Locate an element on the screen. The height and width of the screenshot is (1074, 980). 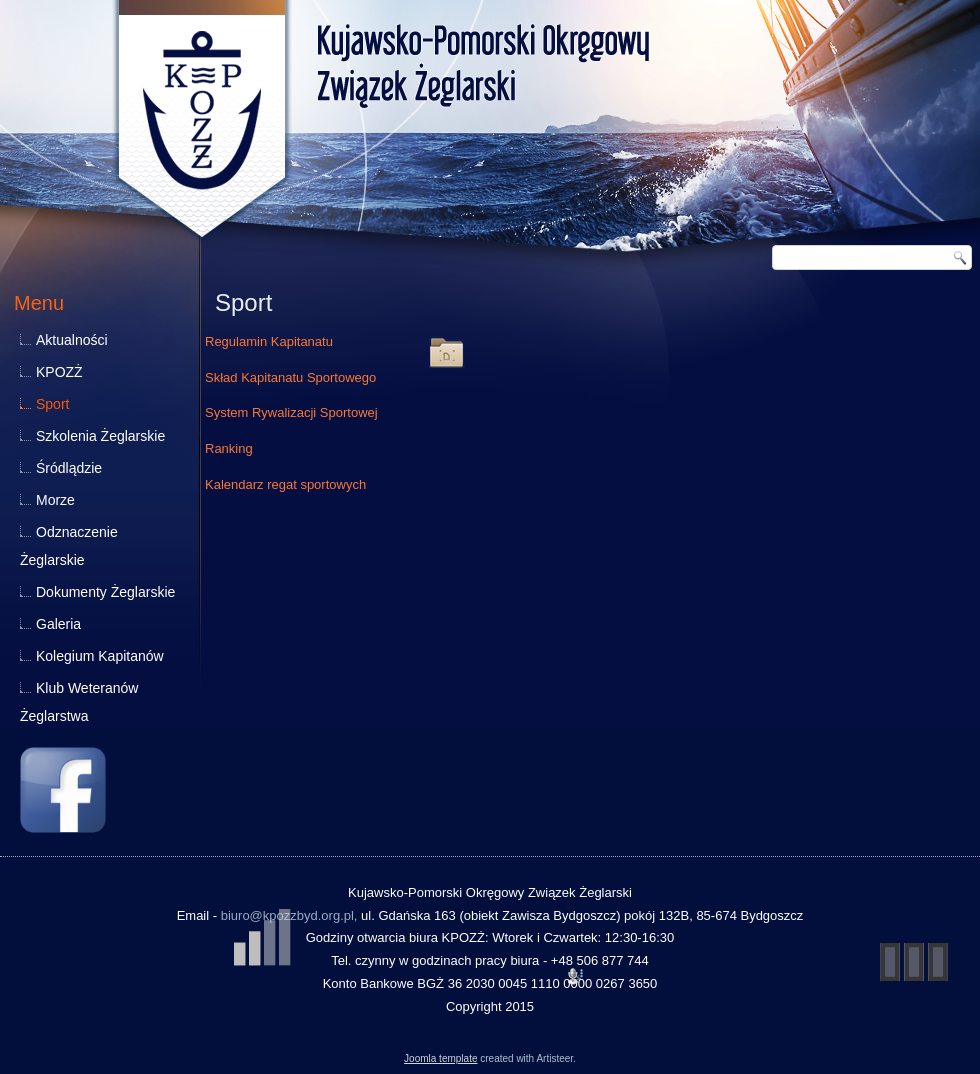
access desktop folder contents is located at coordinates (446, 354).